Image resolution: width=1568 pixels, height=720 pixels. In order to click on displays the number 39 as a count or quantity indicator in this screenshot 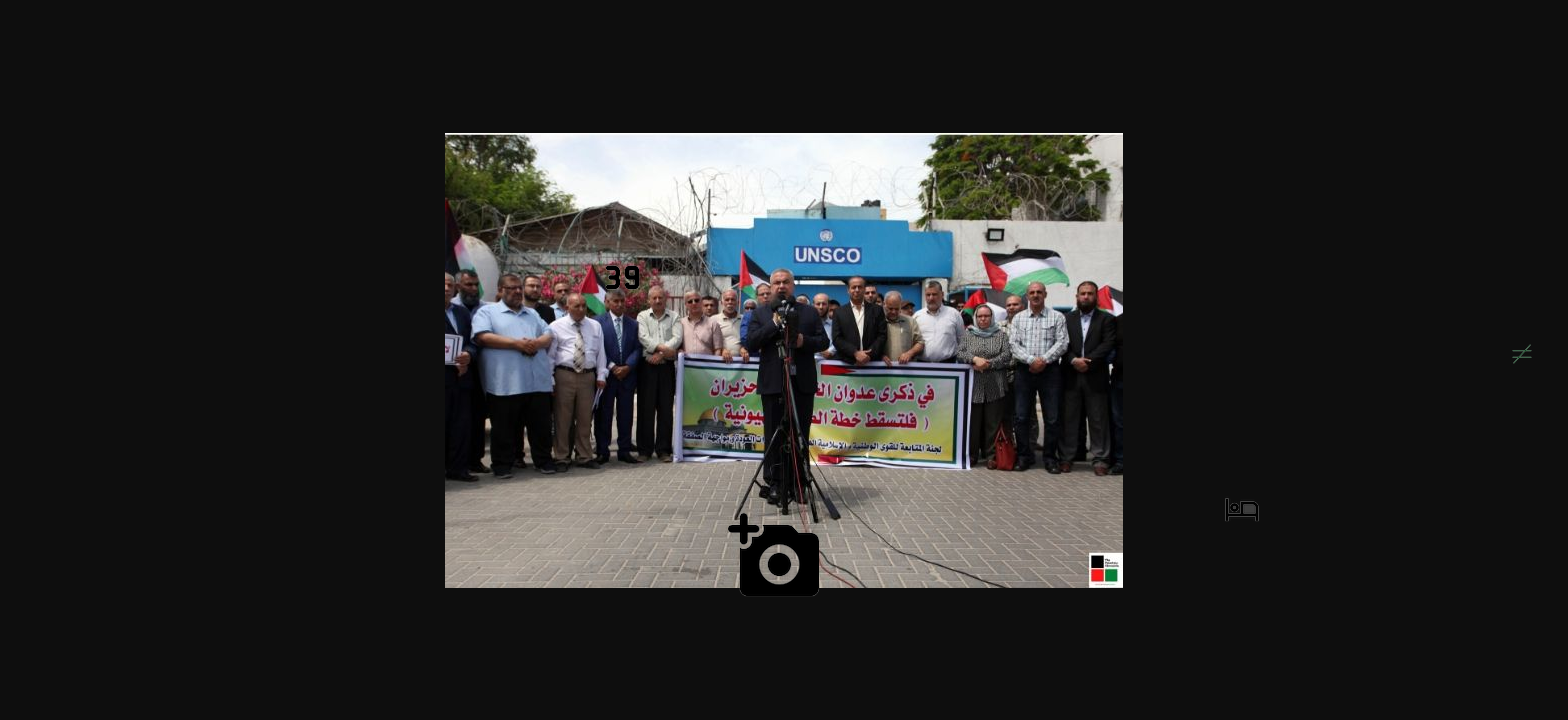, I will do `click(622, 277)`.